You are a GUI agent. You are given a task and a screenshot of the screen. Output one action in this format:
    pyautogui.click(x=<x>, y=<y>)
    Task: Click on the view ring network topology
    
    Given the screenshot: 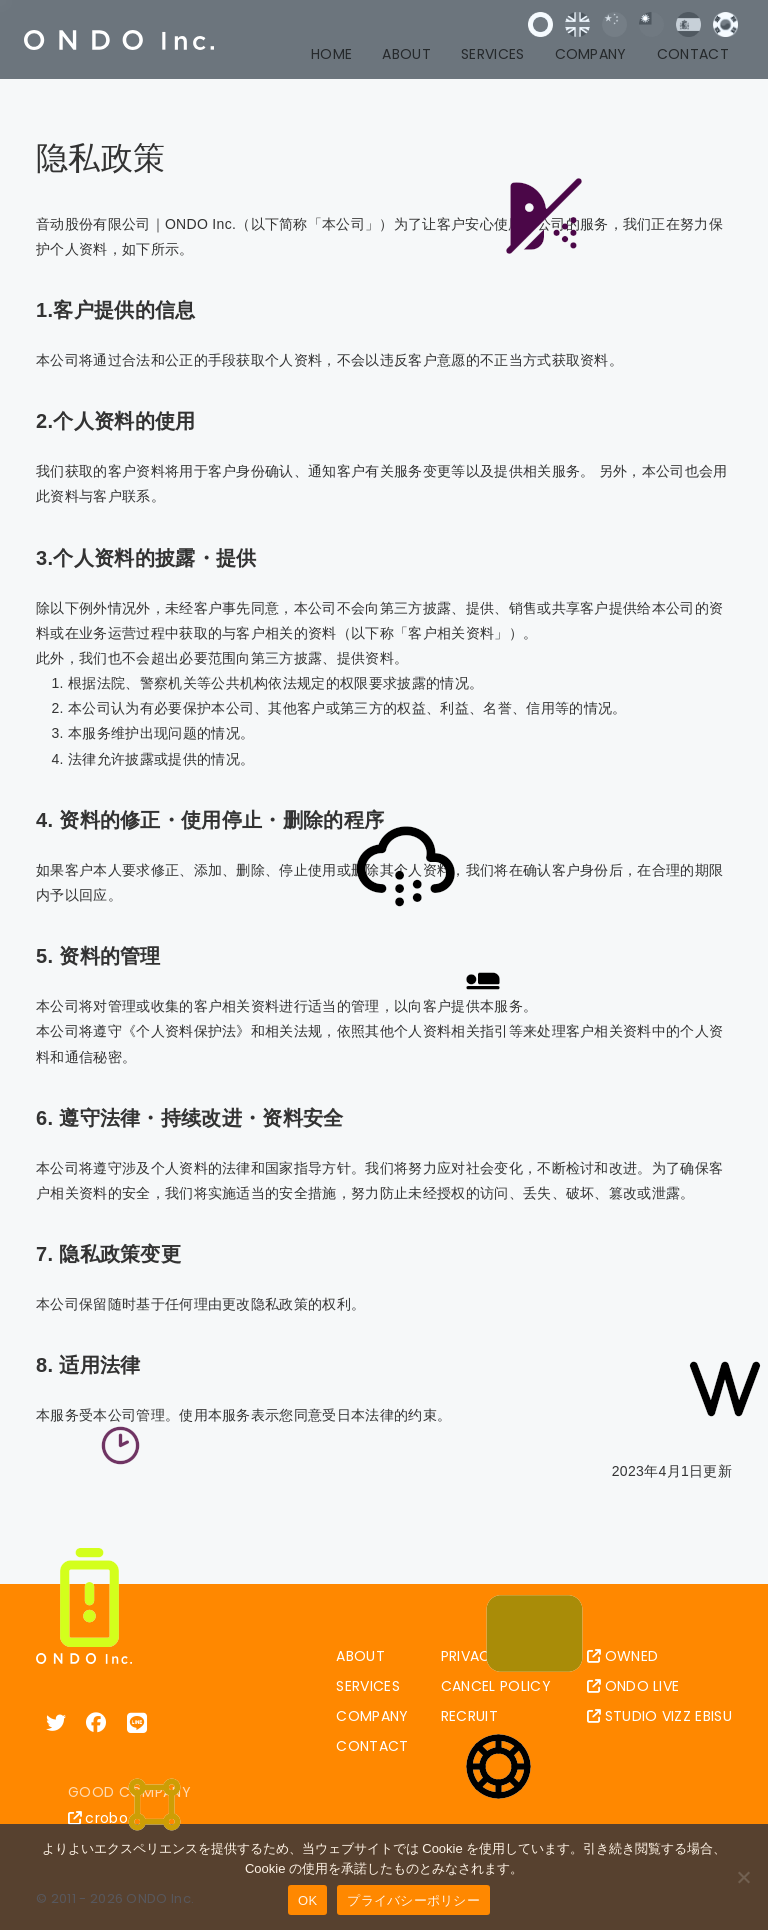 What is the action you would take?
    pyautogui.click(x=154, y=1804)
    